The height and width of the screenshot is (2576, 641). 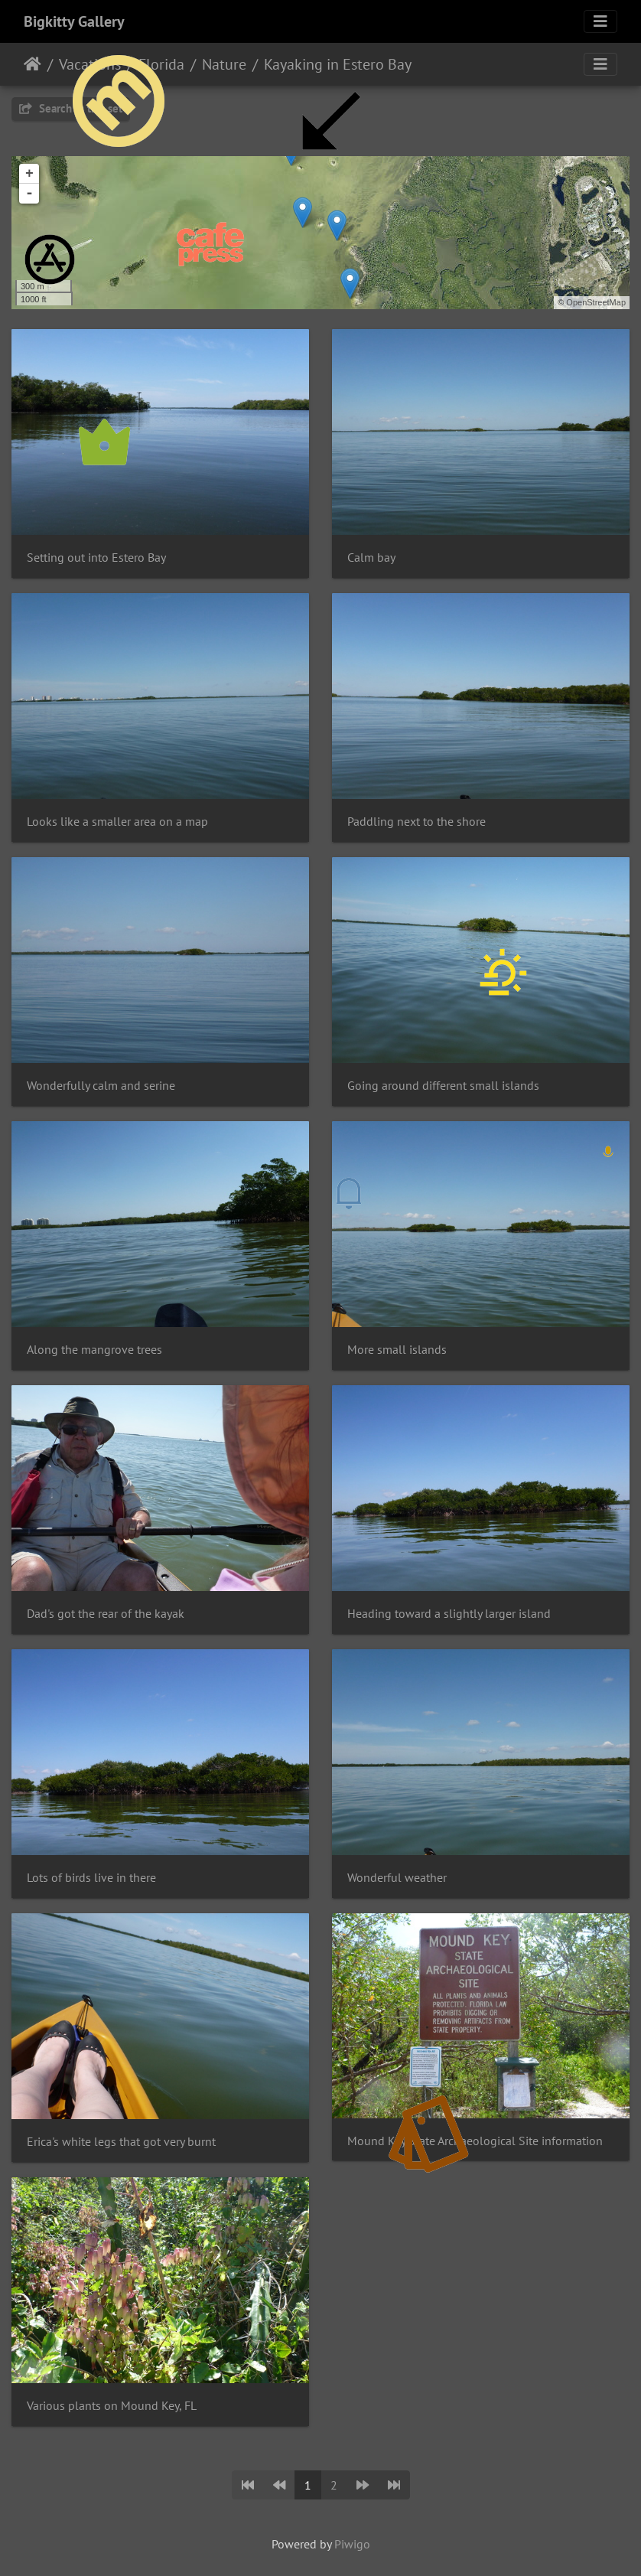 What do you see at coordinates (428, 2134) in the screenshot?
I see `access pantone color swatches` at bounding box center [428, 2134].